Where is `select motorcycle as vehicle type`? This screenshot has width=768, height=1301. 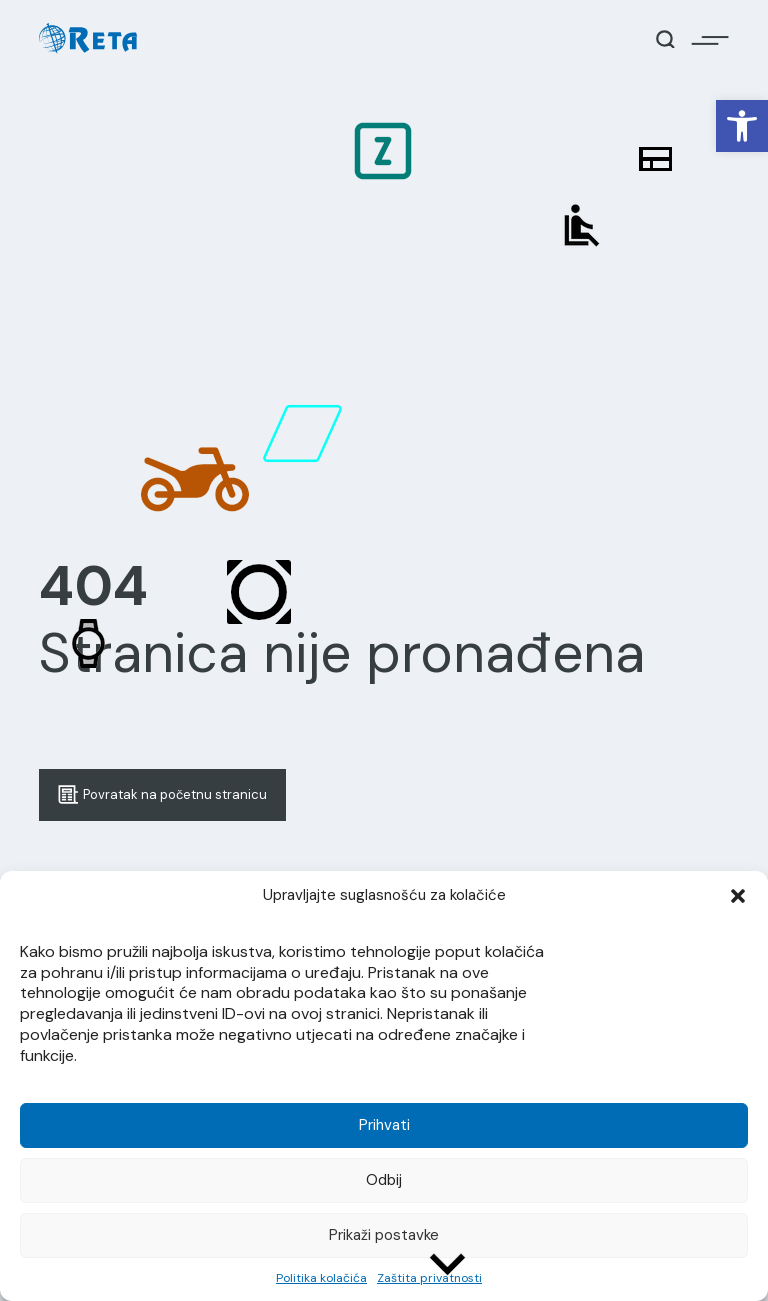
select motorcycle as vehicle type is located at coordinates (195, 481).